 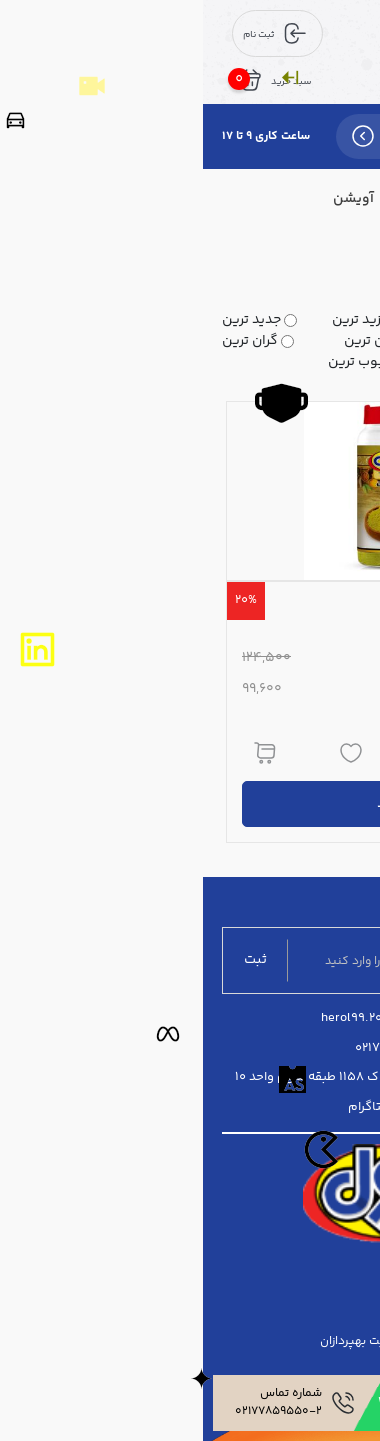 What do you see at coordinates (201, 1378) in the screenshot?
I see `open Google Gemini AI assistant` at bounding box center [201, 1378].